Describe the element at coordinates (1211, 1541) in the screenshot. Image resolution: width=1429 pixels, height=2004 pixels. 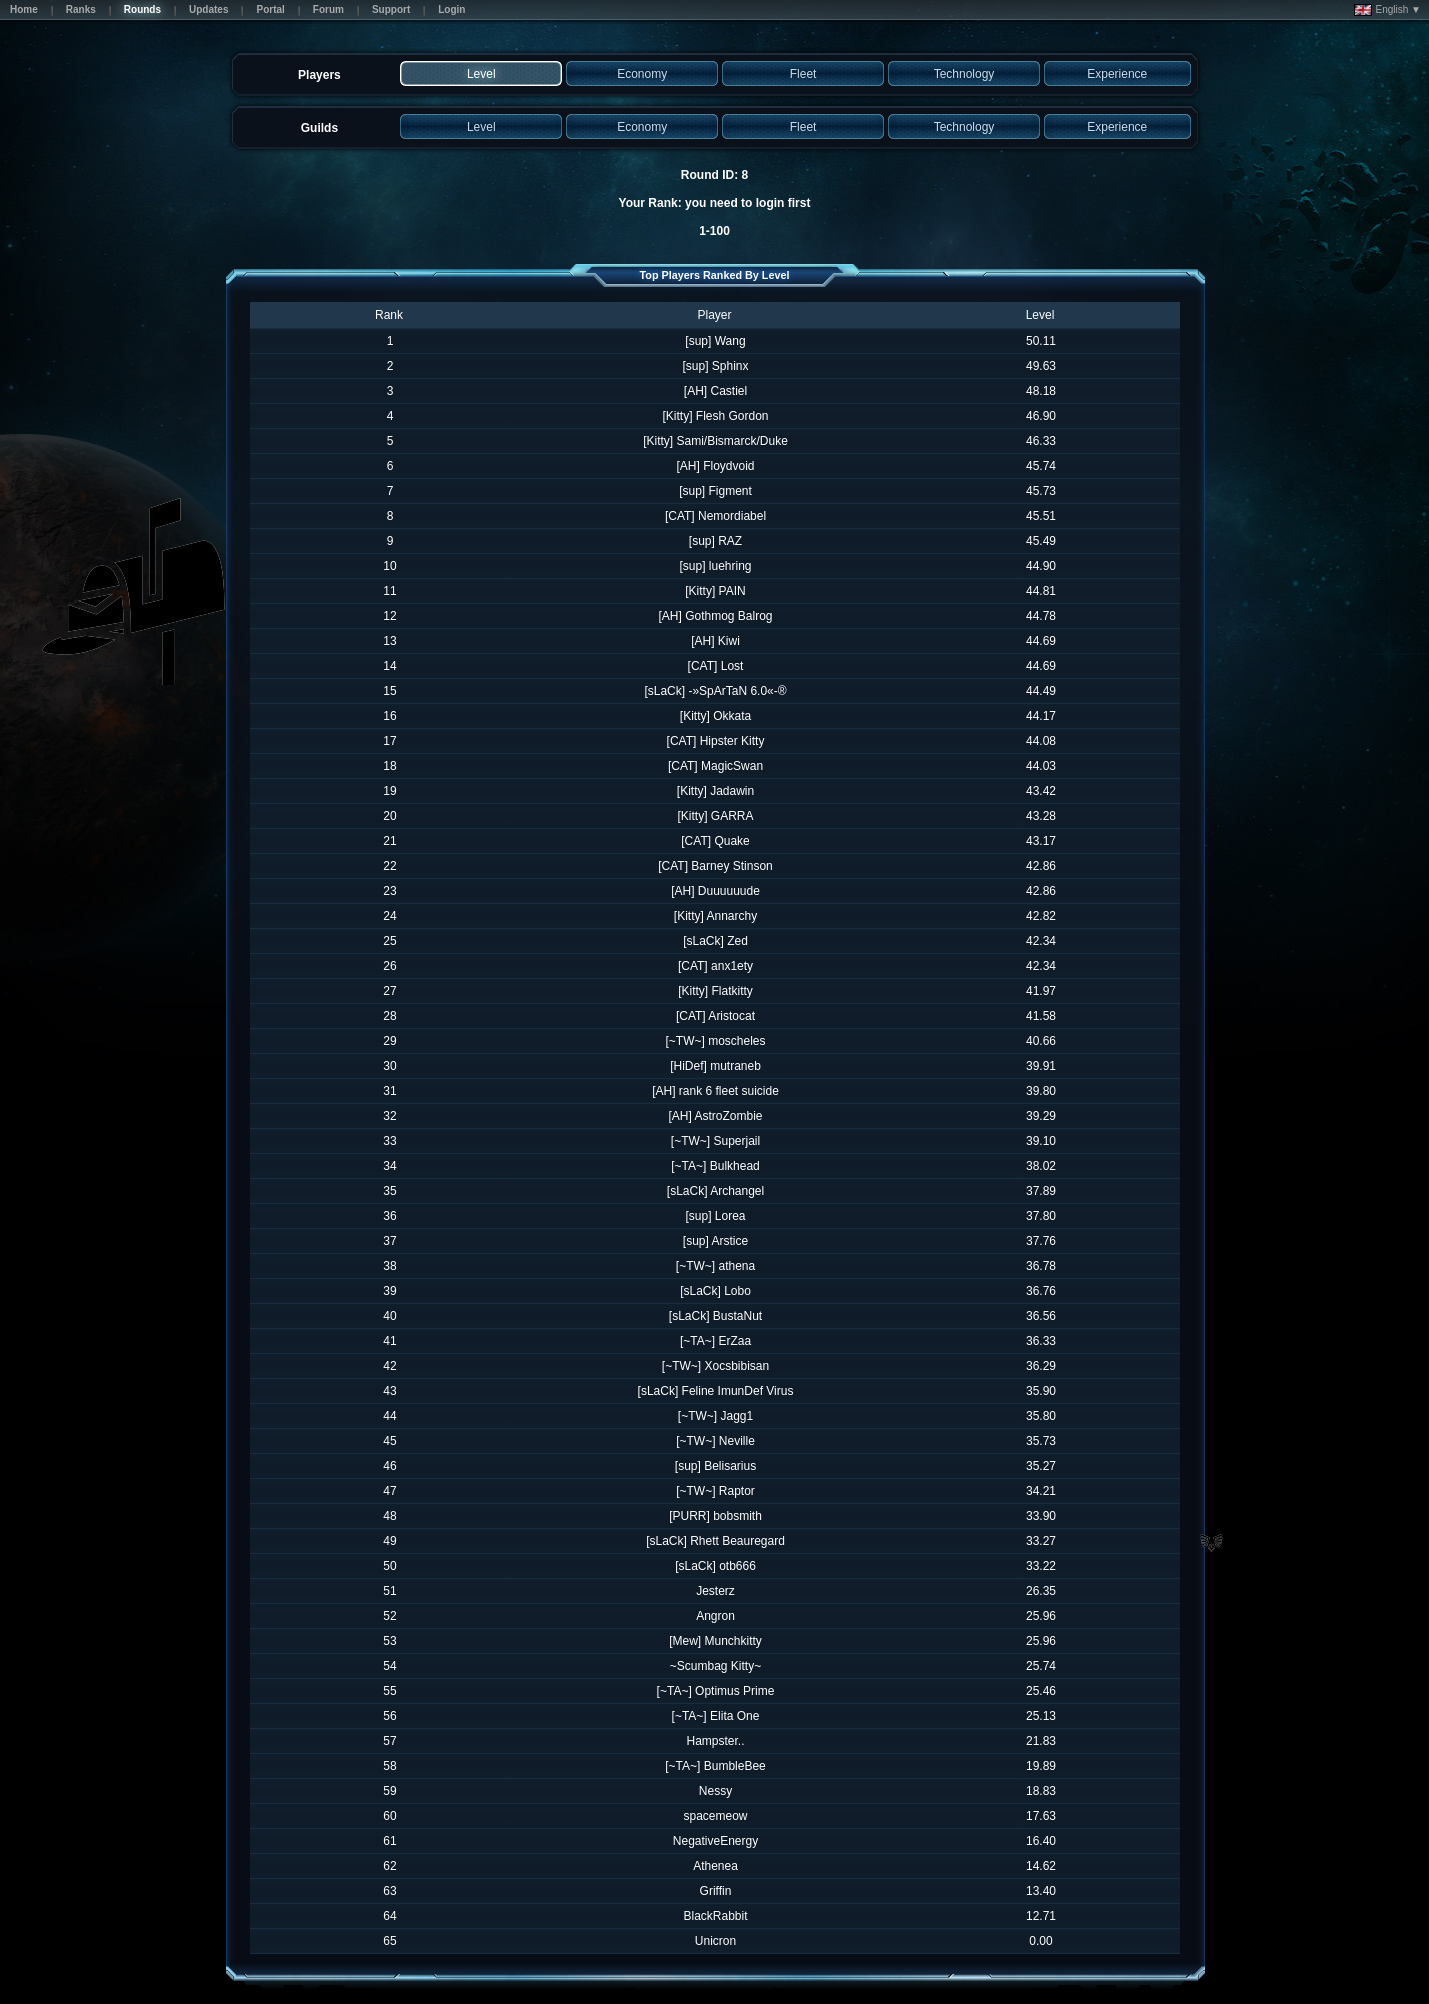
I see `guild or faction emblem in a game interface` at that location.